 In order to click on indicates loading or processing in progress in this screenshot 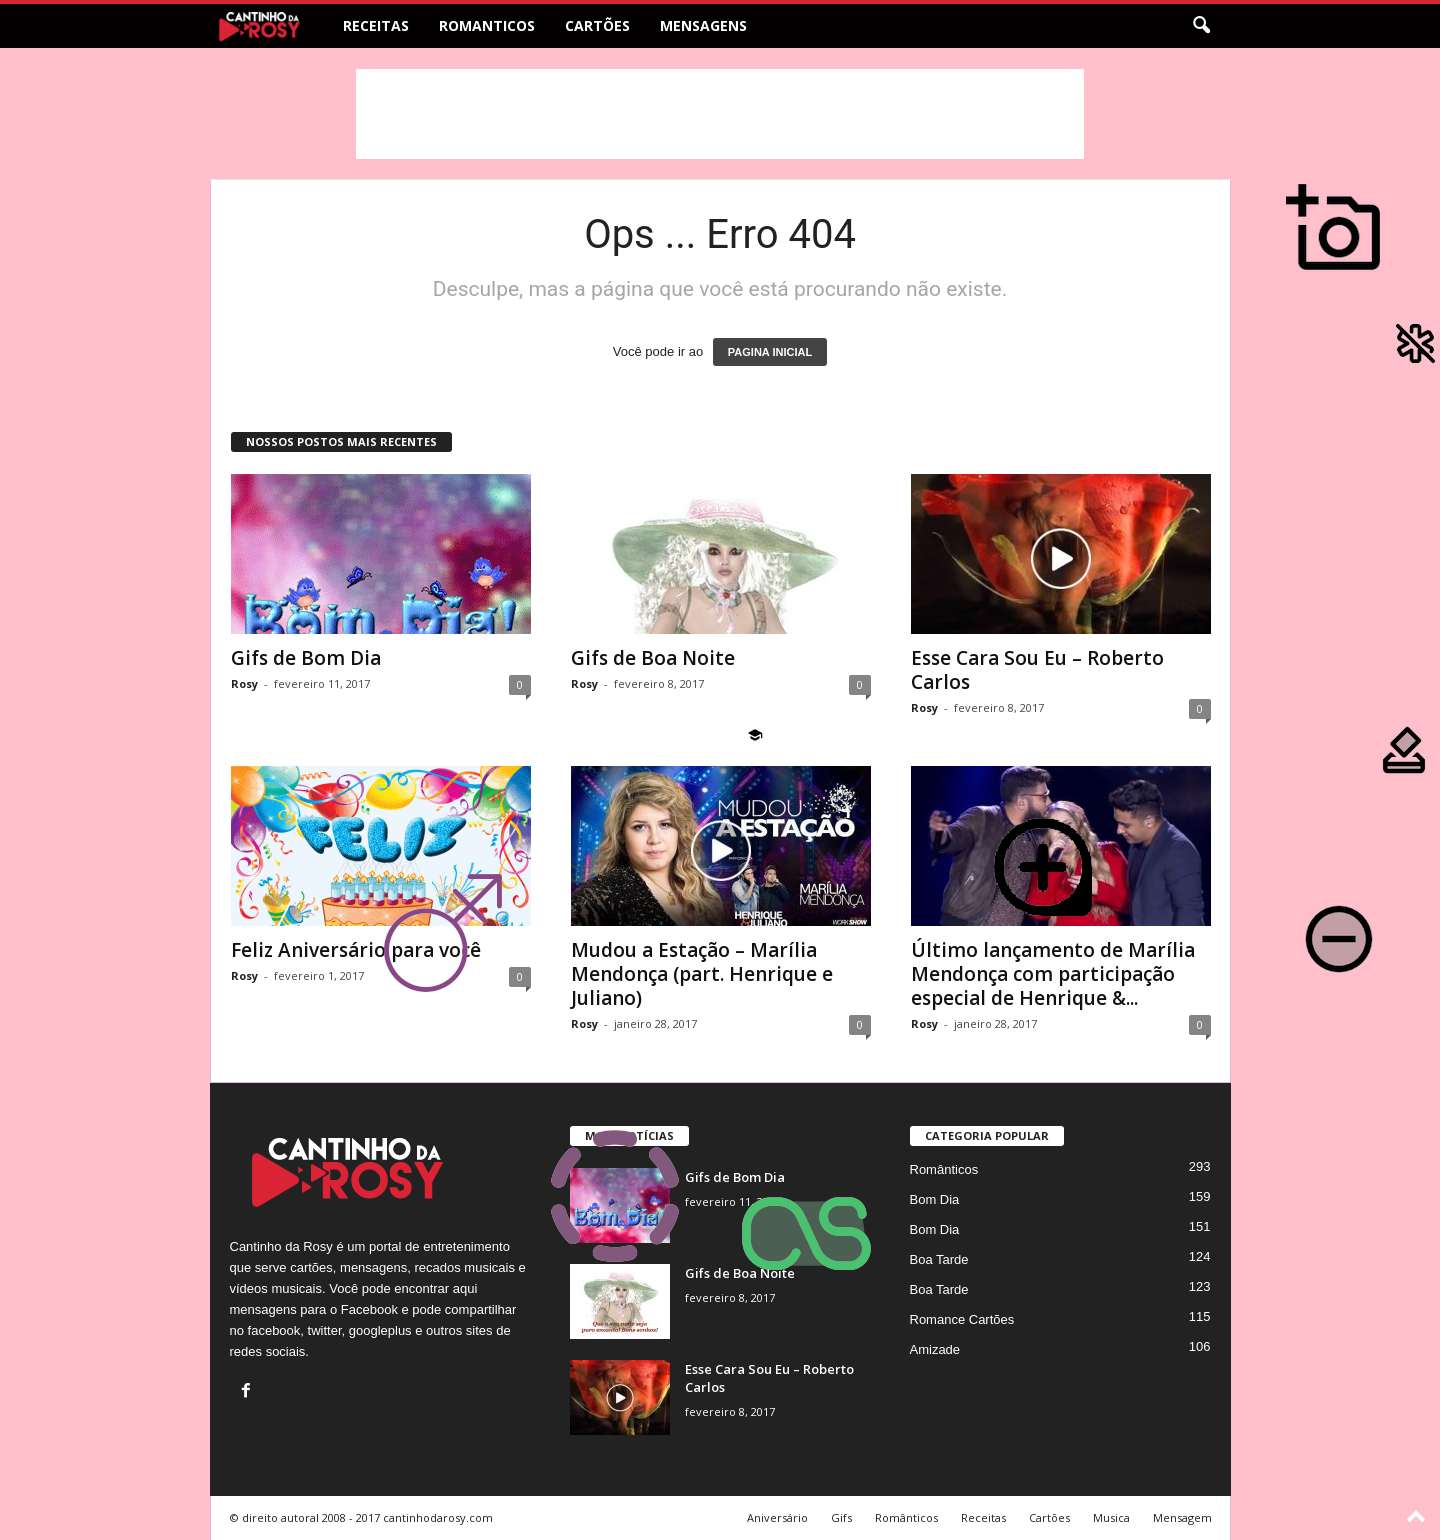, I will do `click(615, 1196)`.